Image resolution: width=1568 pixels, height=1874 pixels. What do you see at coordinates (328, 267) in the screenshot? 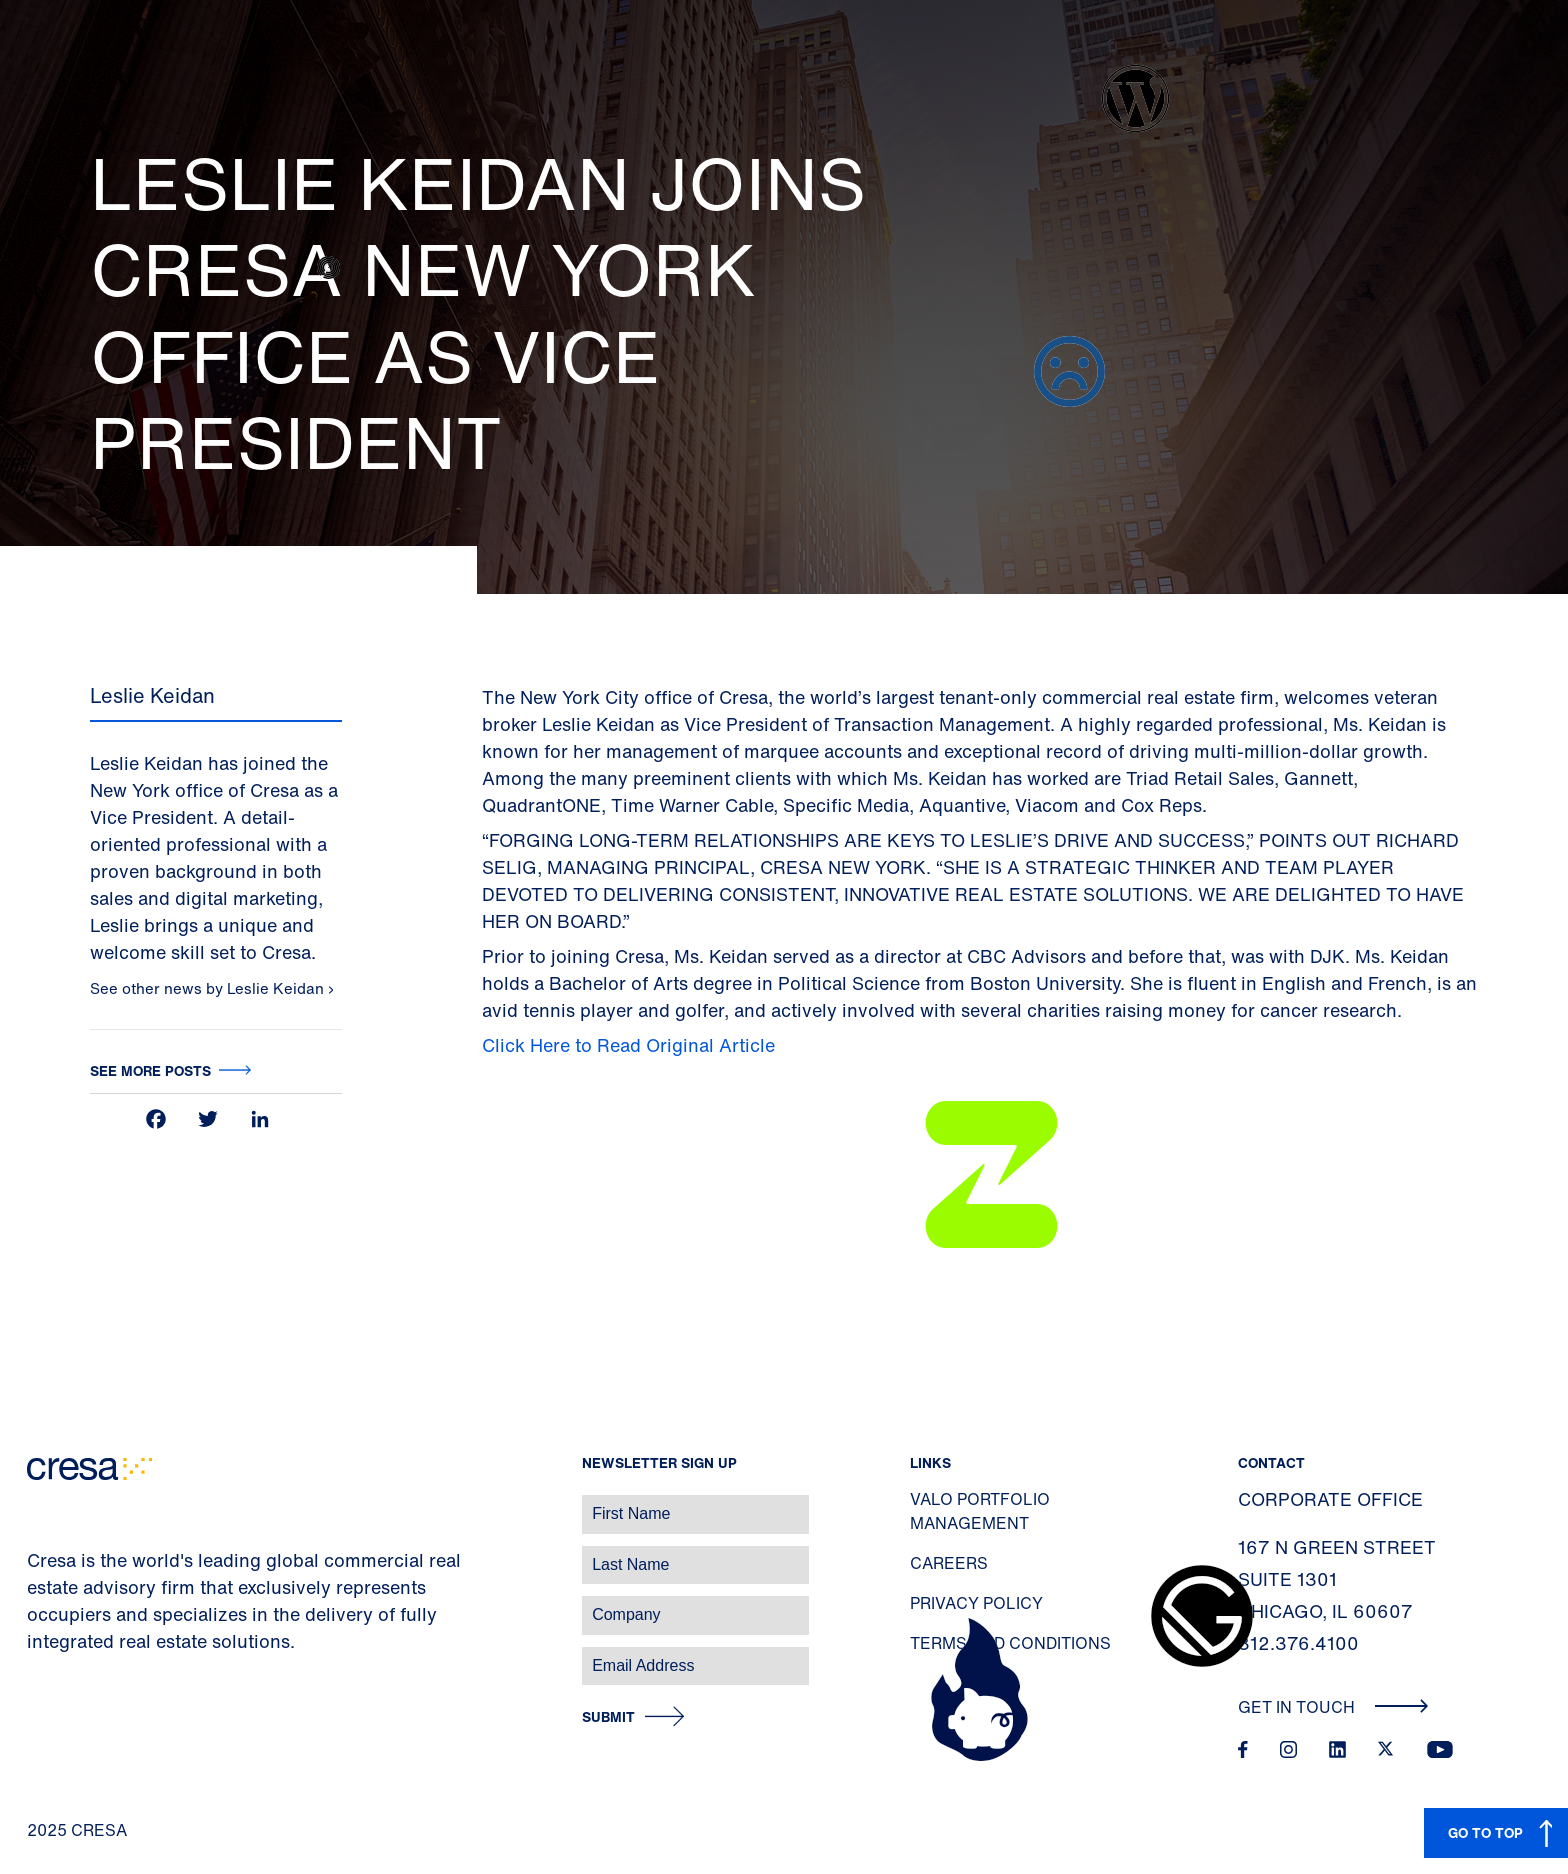
I see `open discogs music database` at bounding box center [328, 267].